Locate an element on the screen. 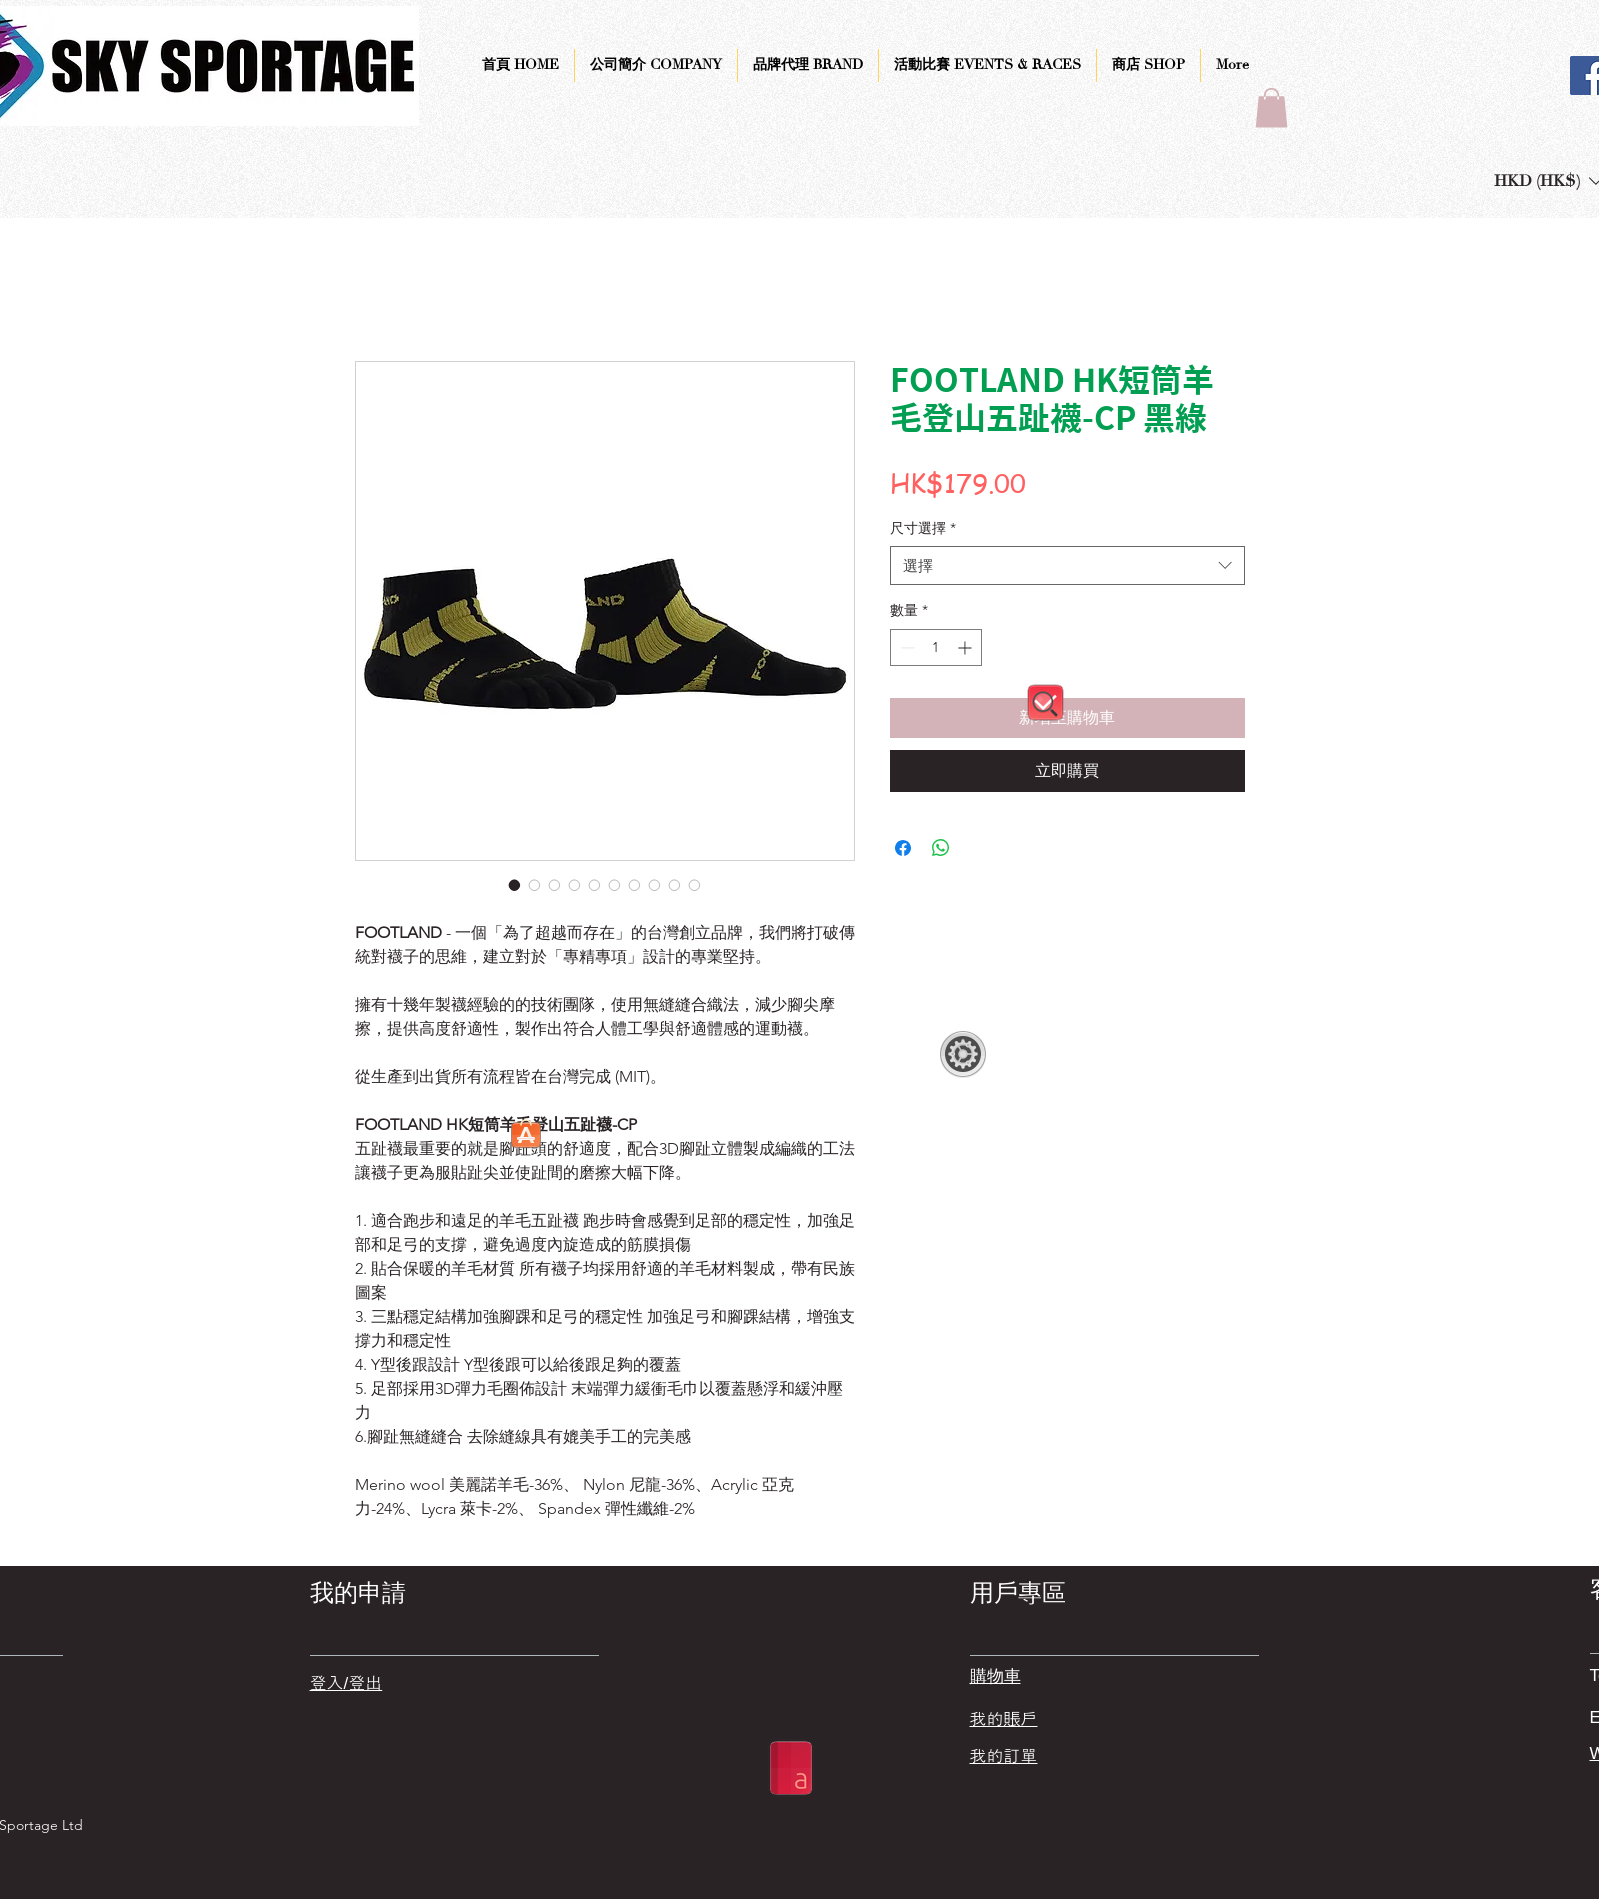 The height and width of the screenshot is (1899, 1599). open the software store to browse and install apps is located at coordinates (526, 1135).